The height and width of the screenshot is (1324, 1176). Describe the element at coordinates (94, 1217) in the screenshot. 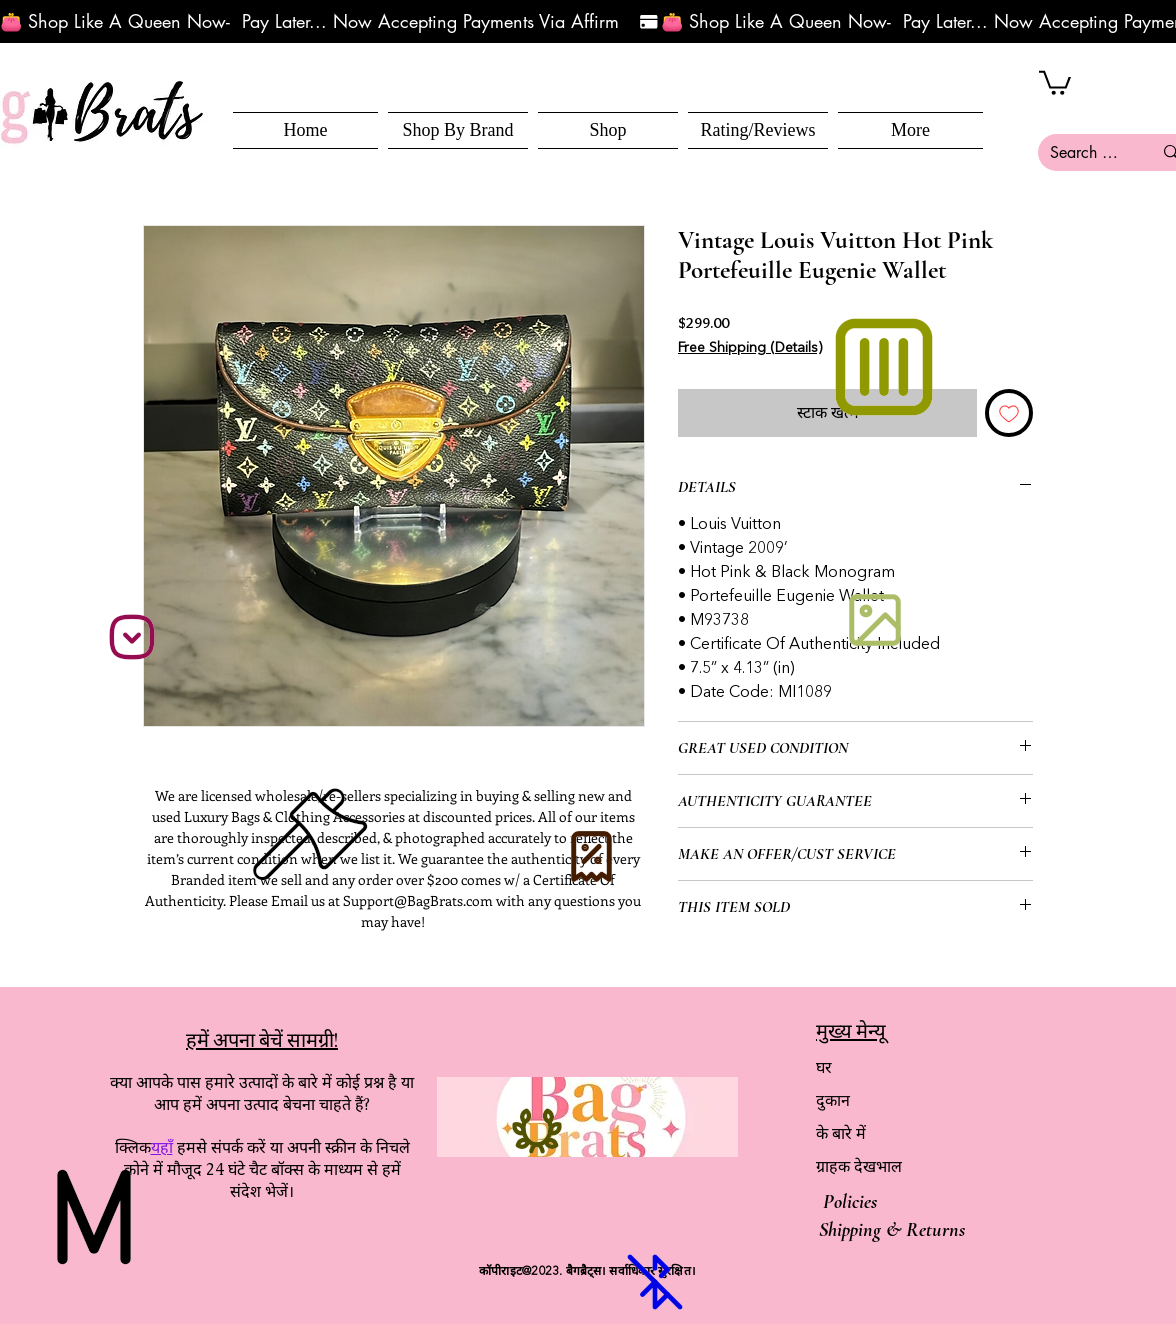

I see `indicates a label or category starting with "M"` at that location.